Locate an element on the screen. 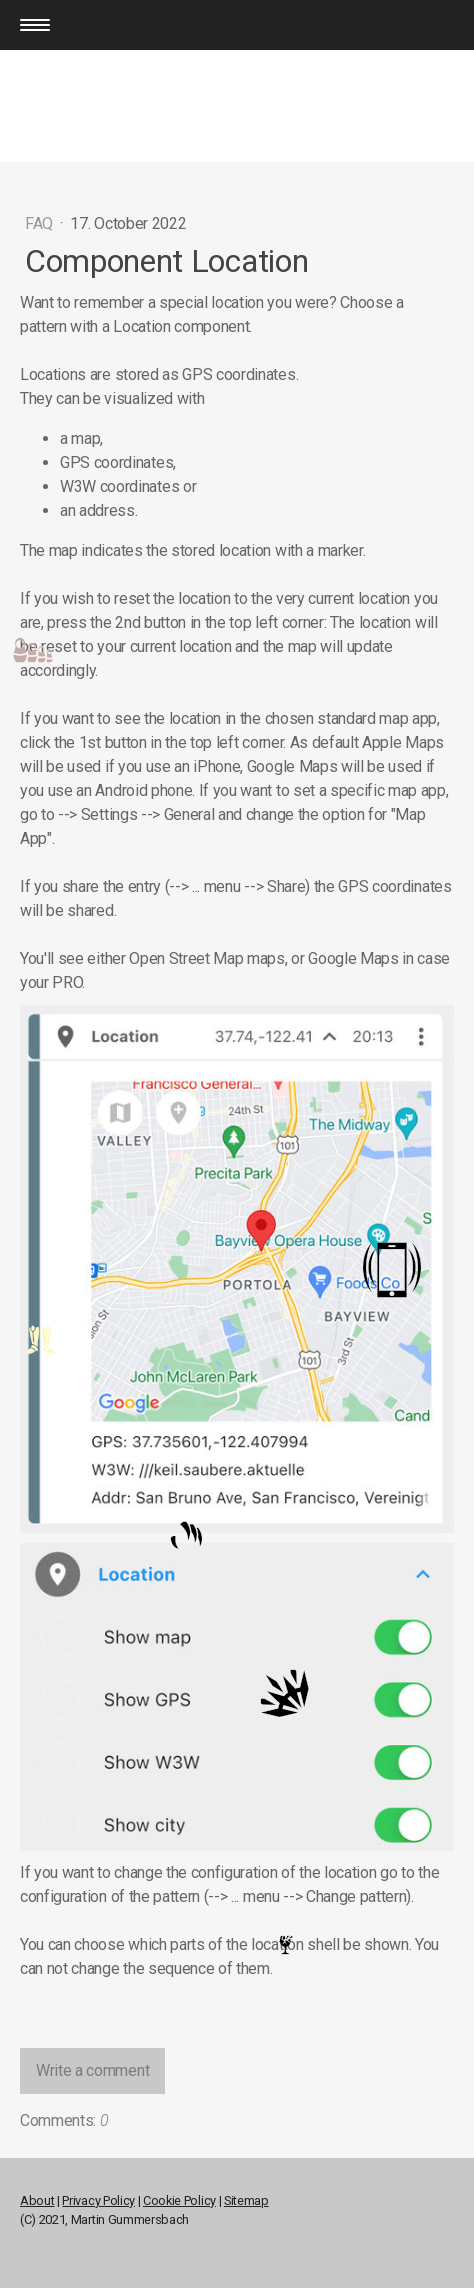 This screenshot has width=474, height=2288. indicates fragile item or breakable content is located at coordinates (285, 1945).